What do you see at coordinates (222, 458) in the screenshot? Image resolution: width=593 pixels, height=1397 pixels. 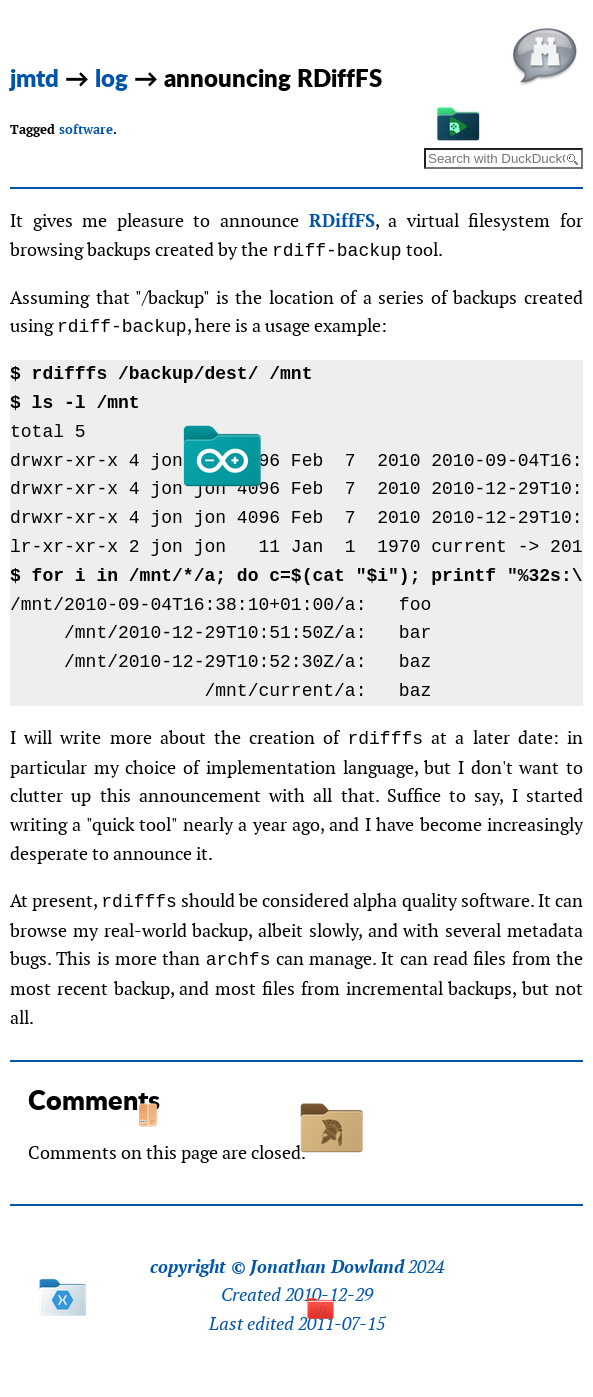 I see `open arduino project files folder` at bounding box center [222, 458].